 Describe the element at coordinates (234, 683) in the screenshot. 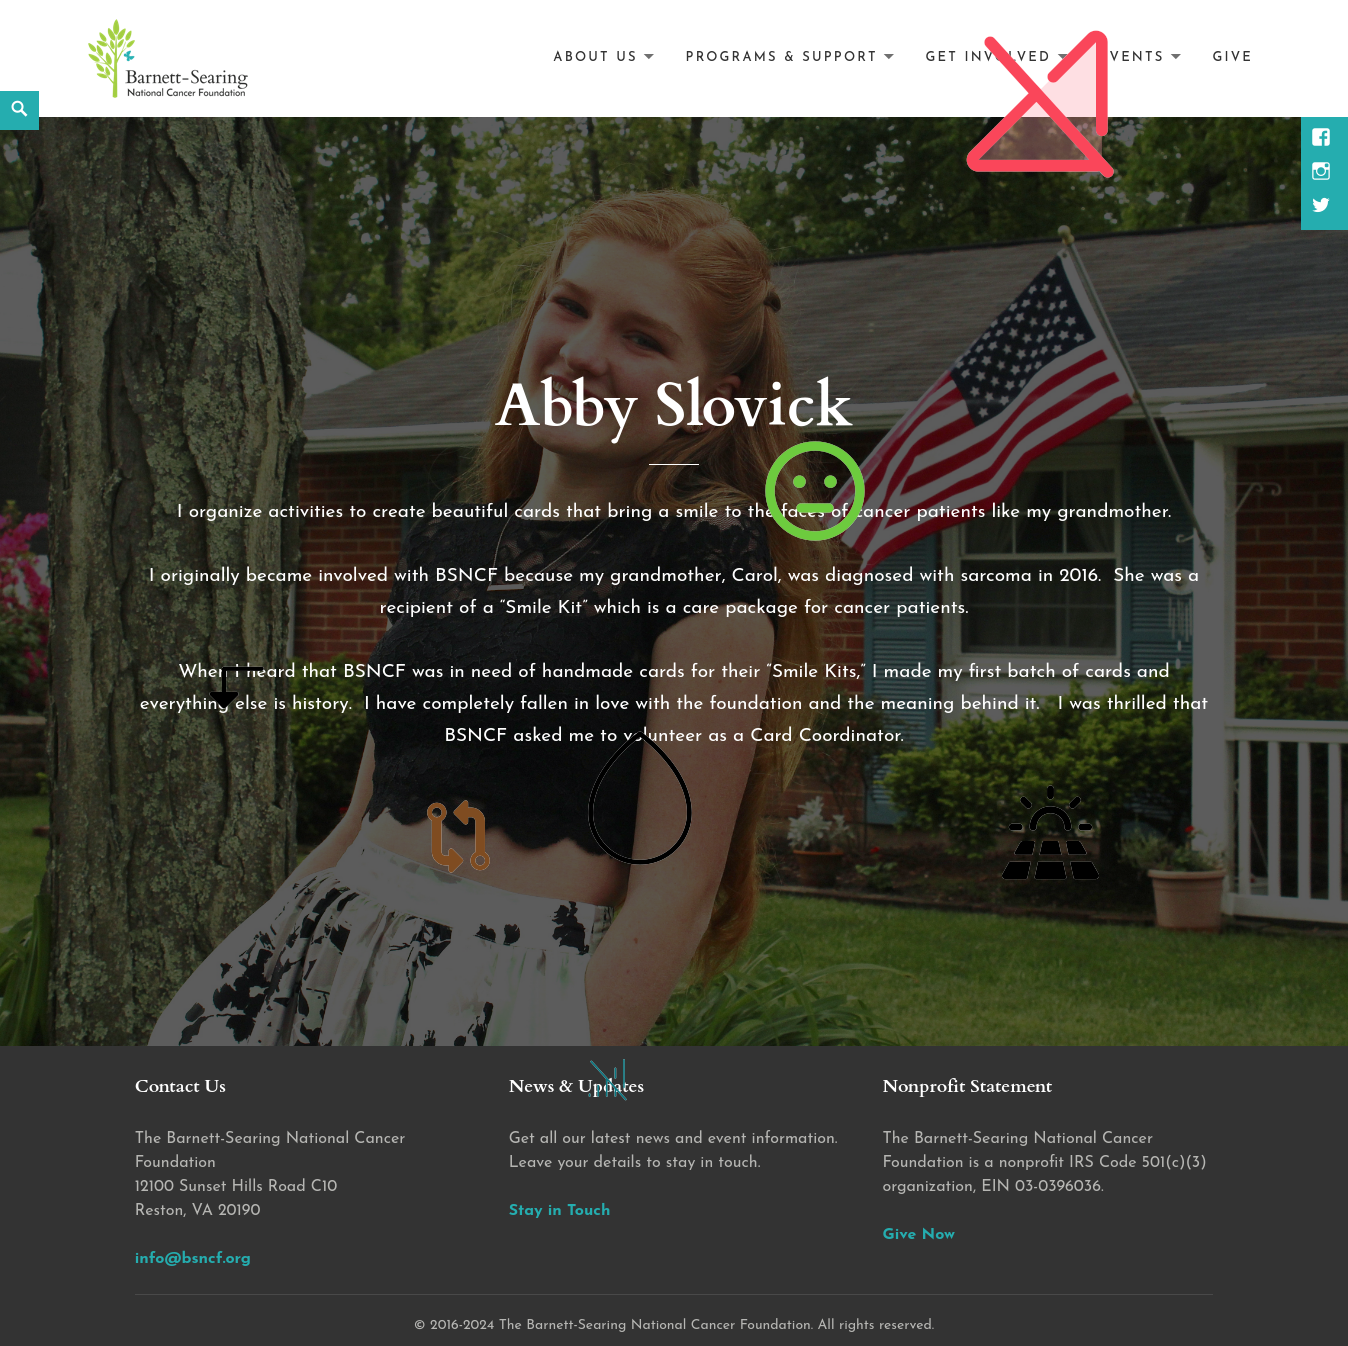

I see `go back and down in navigation` at that location.